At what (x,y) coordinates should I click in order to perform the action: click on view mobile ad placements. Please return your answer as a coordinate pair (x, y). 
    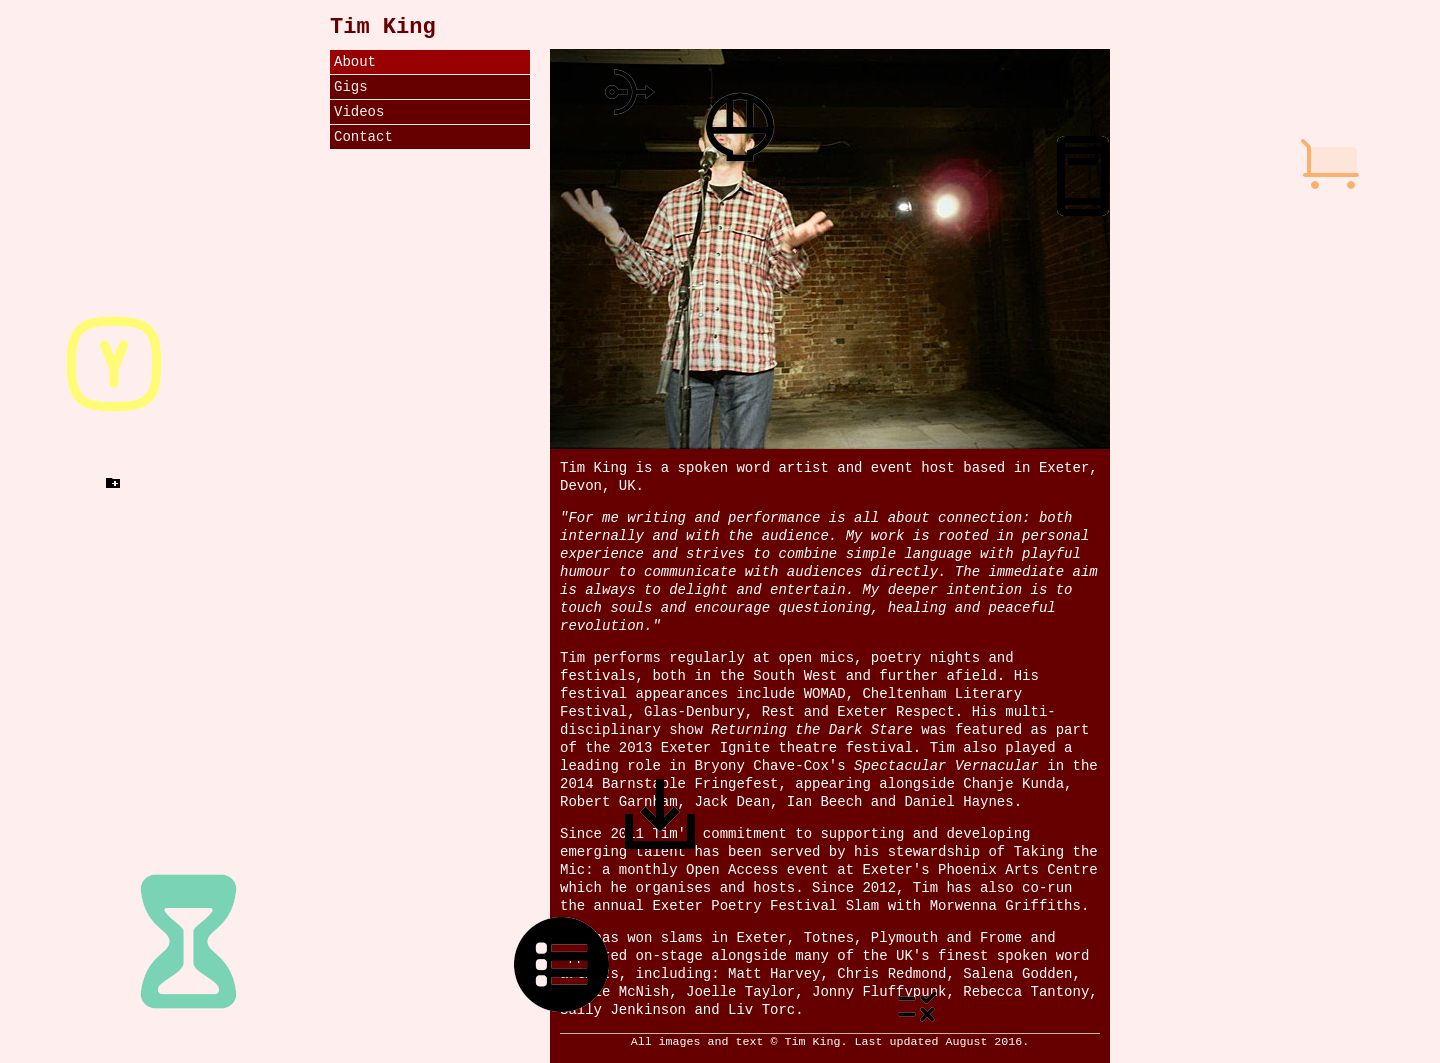
    Looking at the image, I should click on (1083, 176).